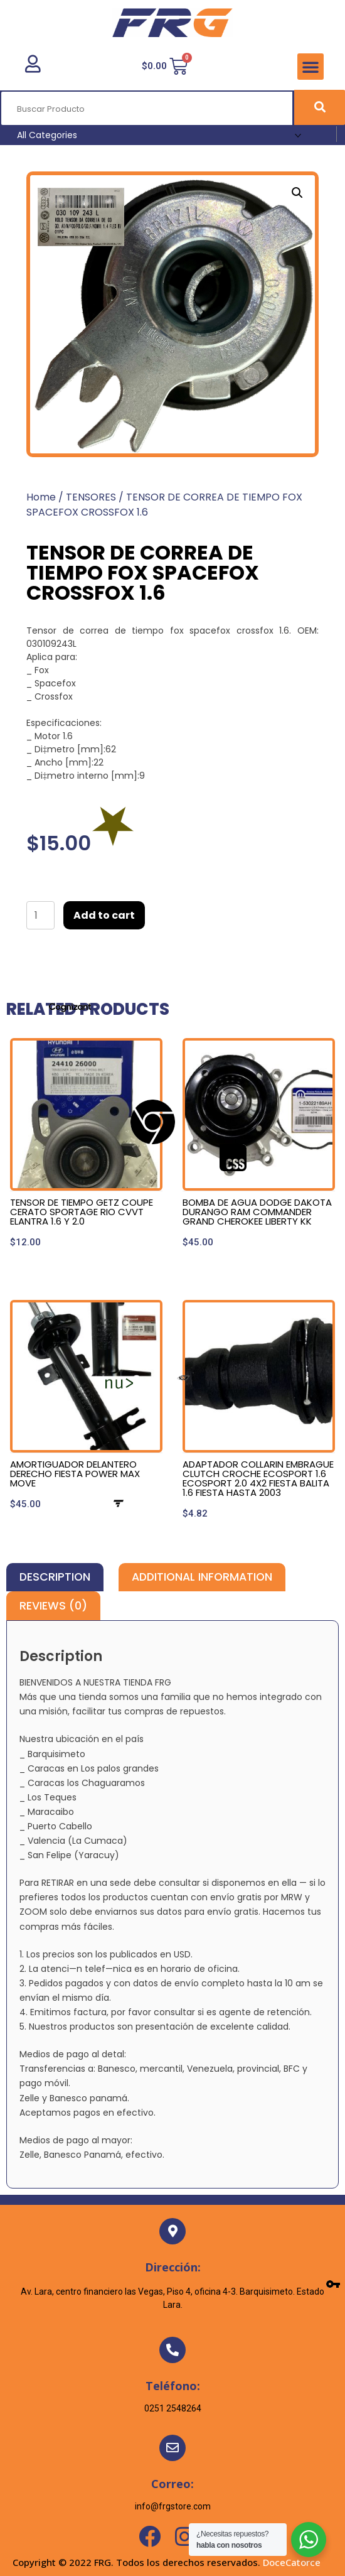 This screenshot has height=2576, width=345. What do you see at coordinates (70, 1007) in the screenshot?
I see `link to Cognizant services or website` at bounding box center [70, 1007].